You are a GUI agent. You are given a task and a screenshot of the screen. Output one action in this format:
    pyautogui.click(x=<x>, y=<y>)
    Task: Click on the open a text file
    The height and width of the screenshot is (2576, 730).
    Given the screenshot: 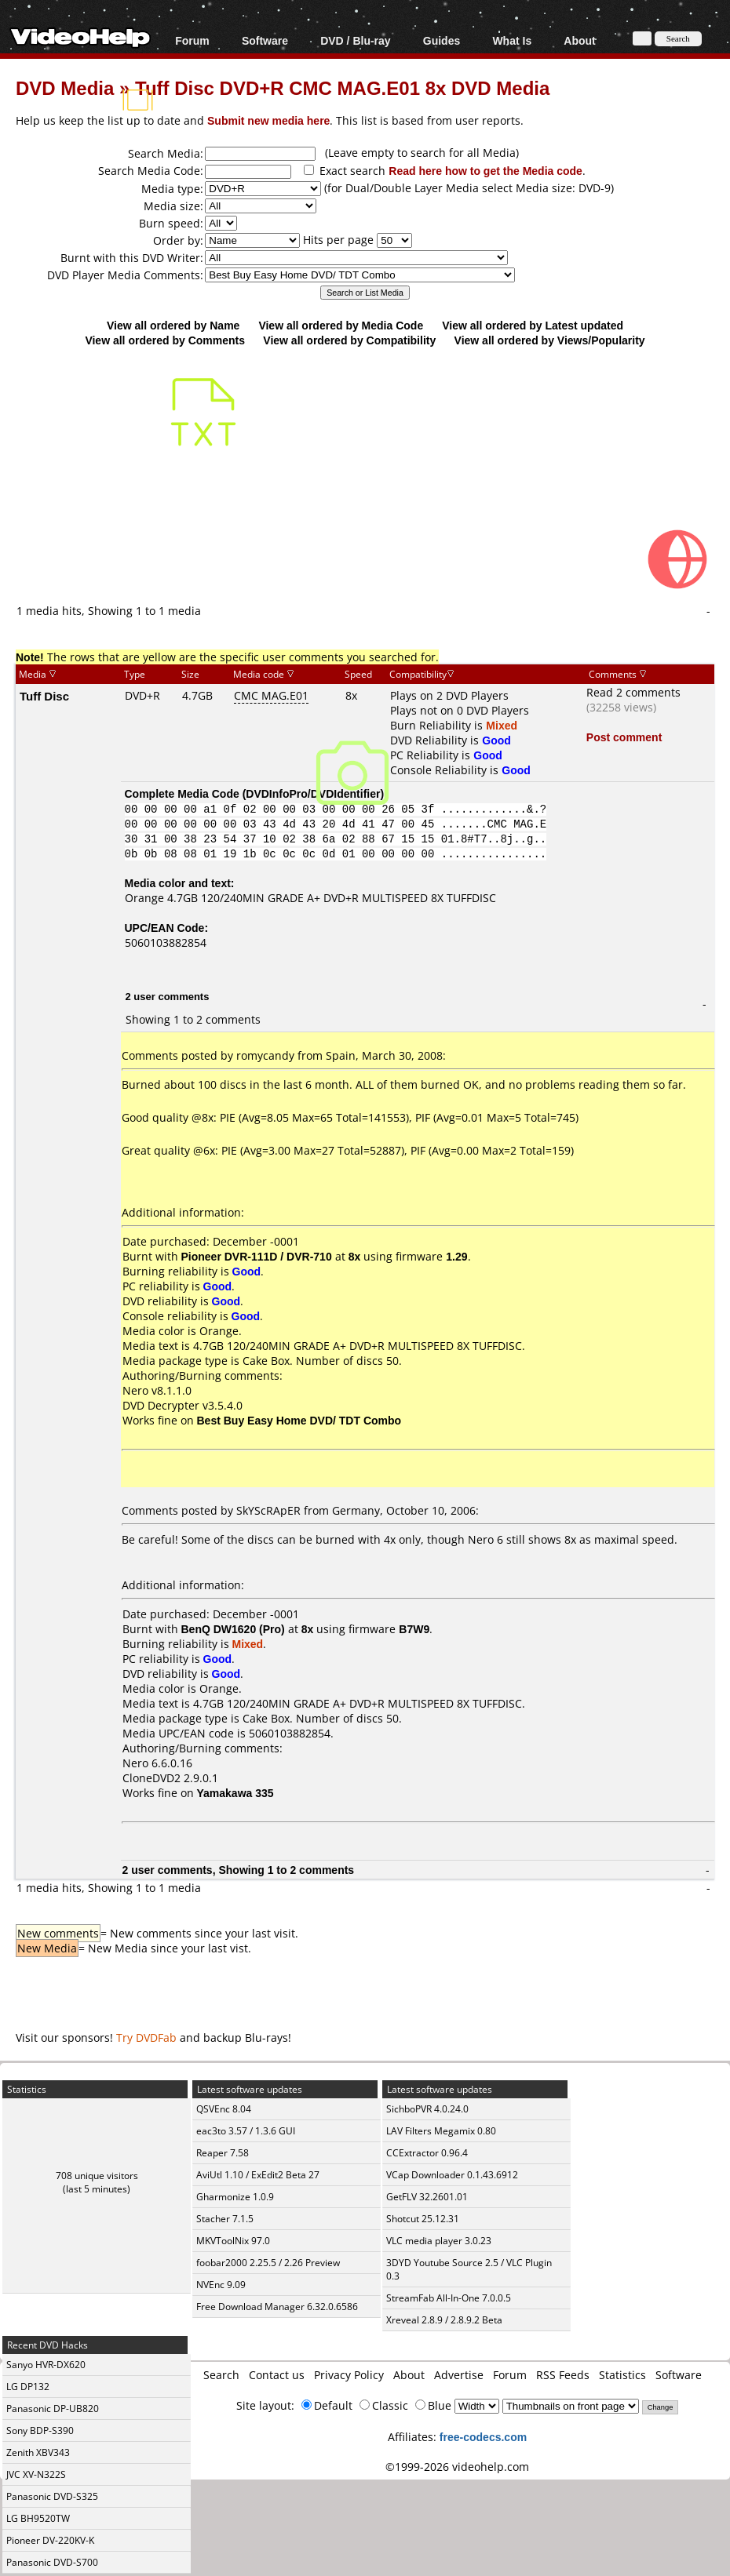 What is the action you would take?
    pyautogui.click(x=203, y=415)
    